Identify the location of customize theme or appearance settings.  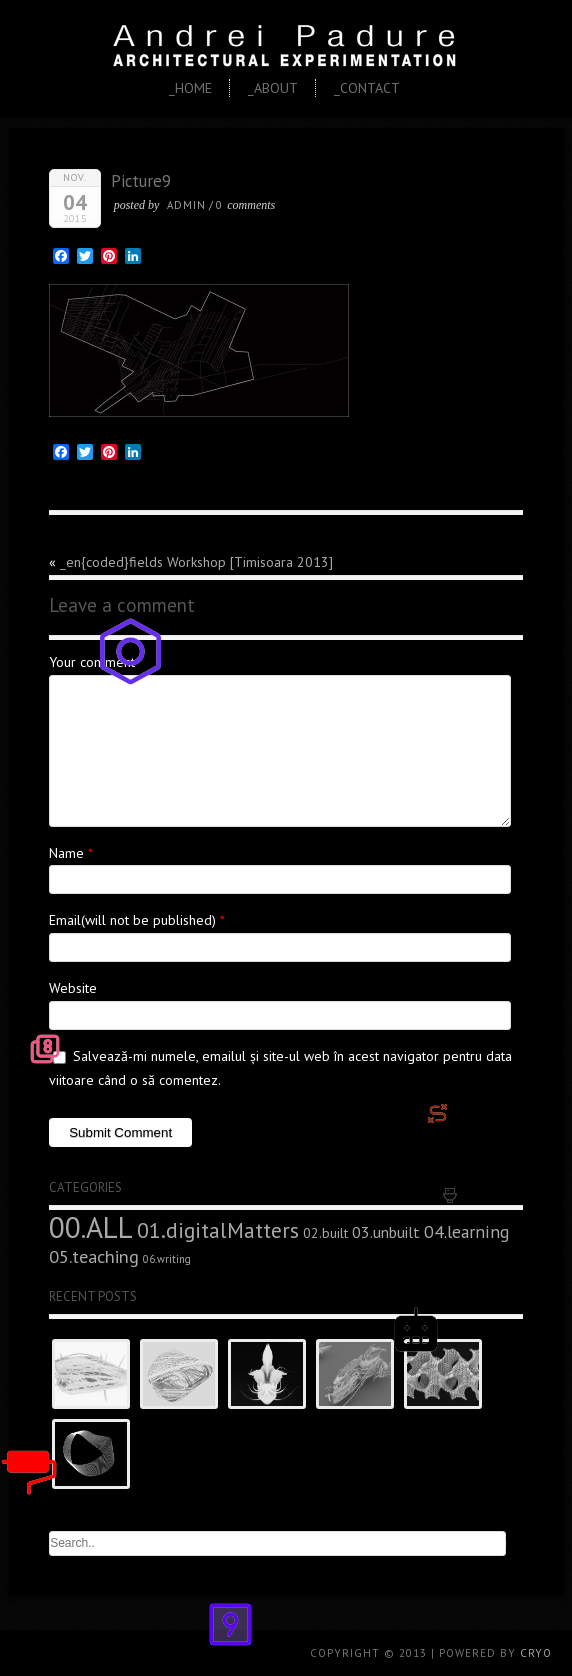
(29, 1469).